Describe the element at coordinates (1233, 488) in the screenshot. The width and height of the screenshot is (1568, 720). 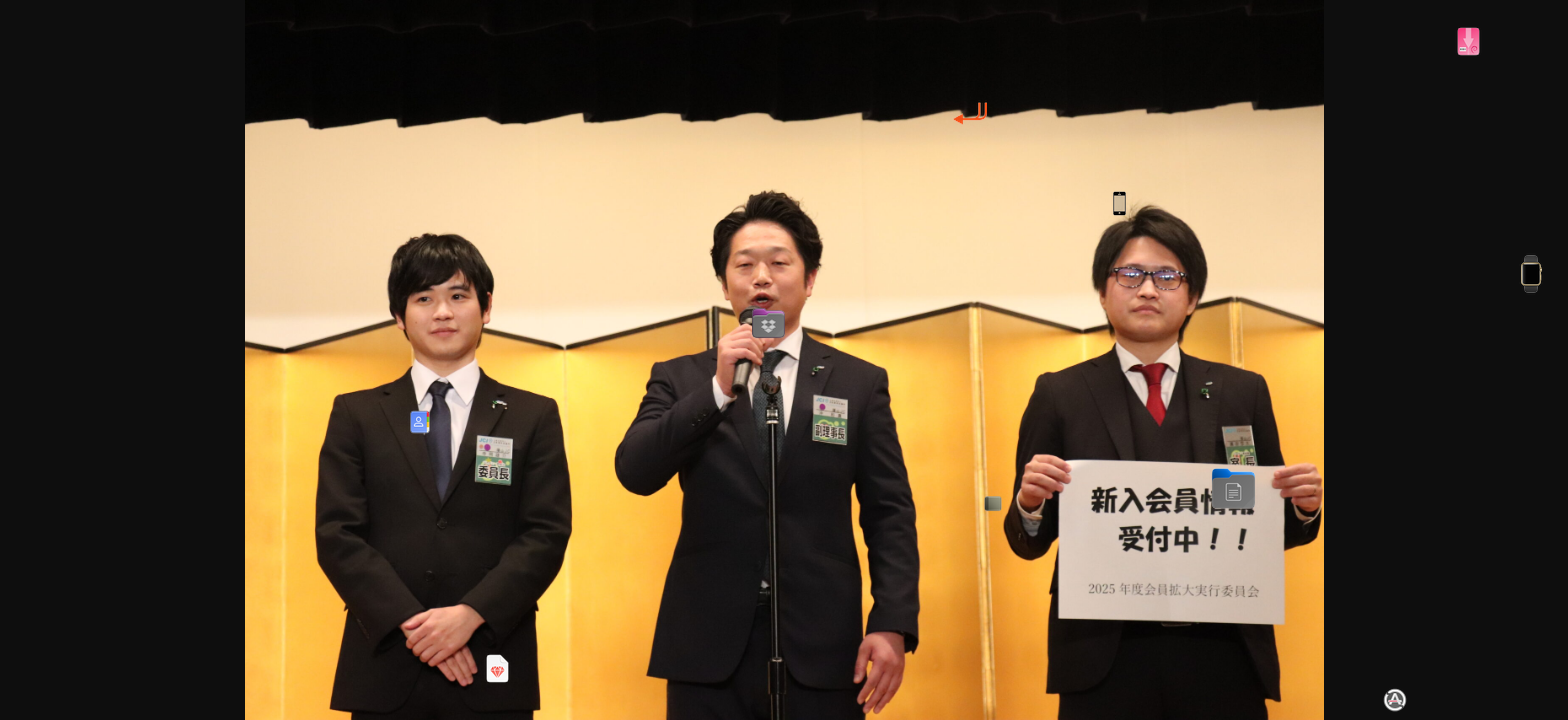
I see `open your documents folder` at that location.